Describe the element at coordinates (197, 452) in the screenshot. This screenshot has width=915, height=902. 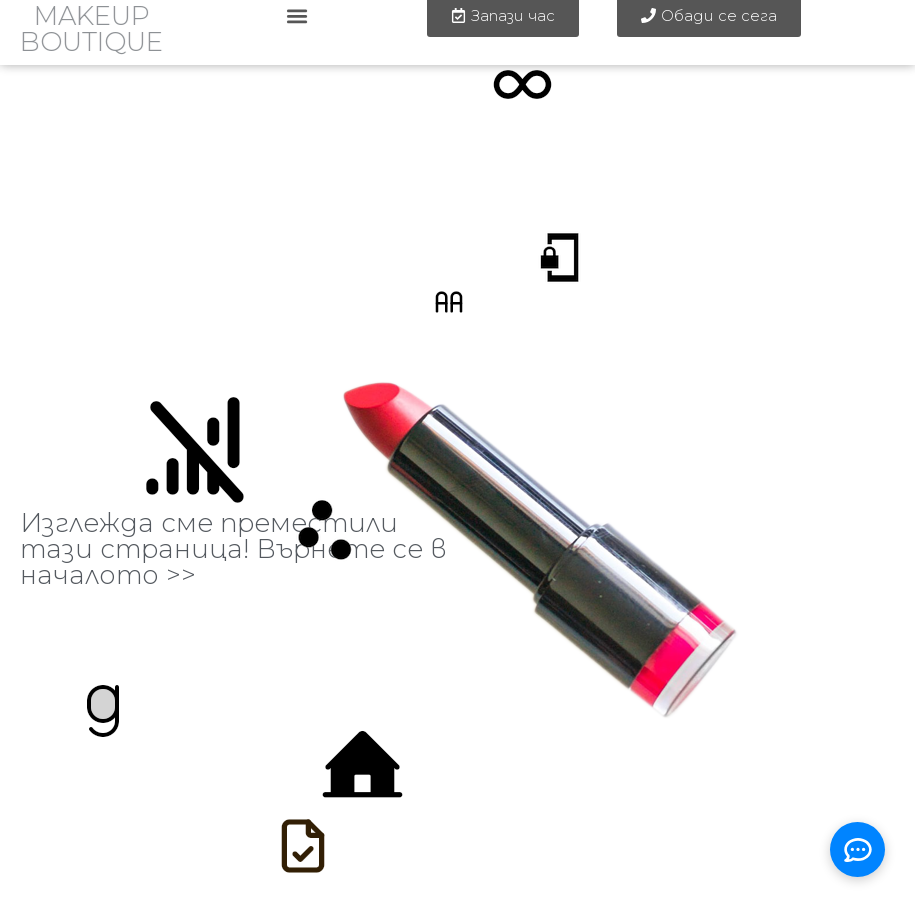
I see `no cellular signal available` at that location.